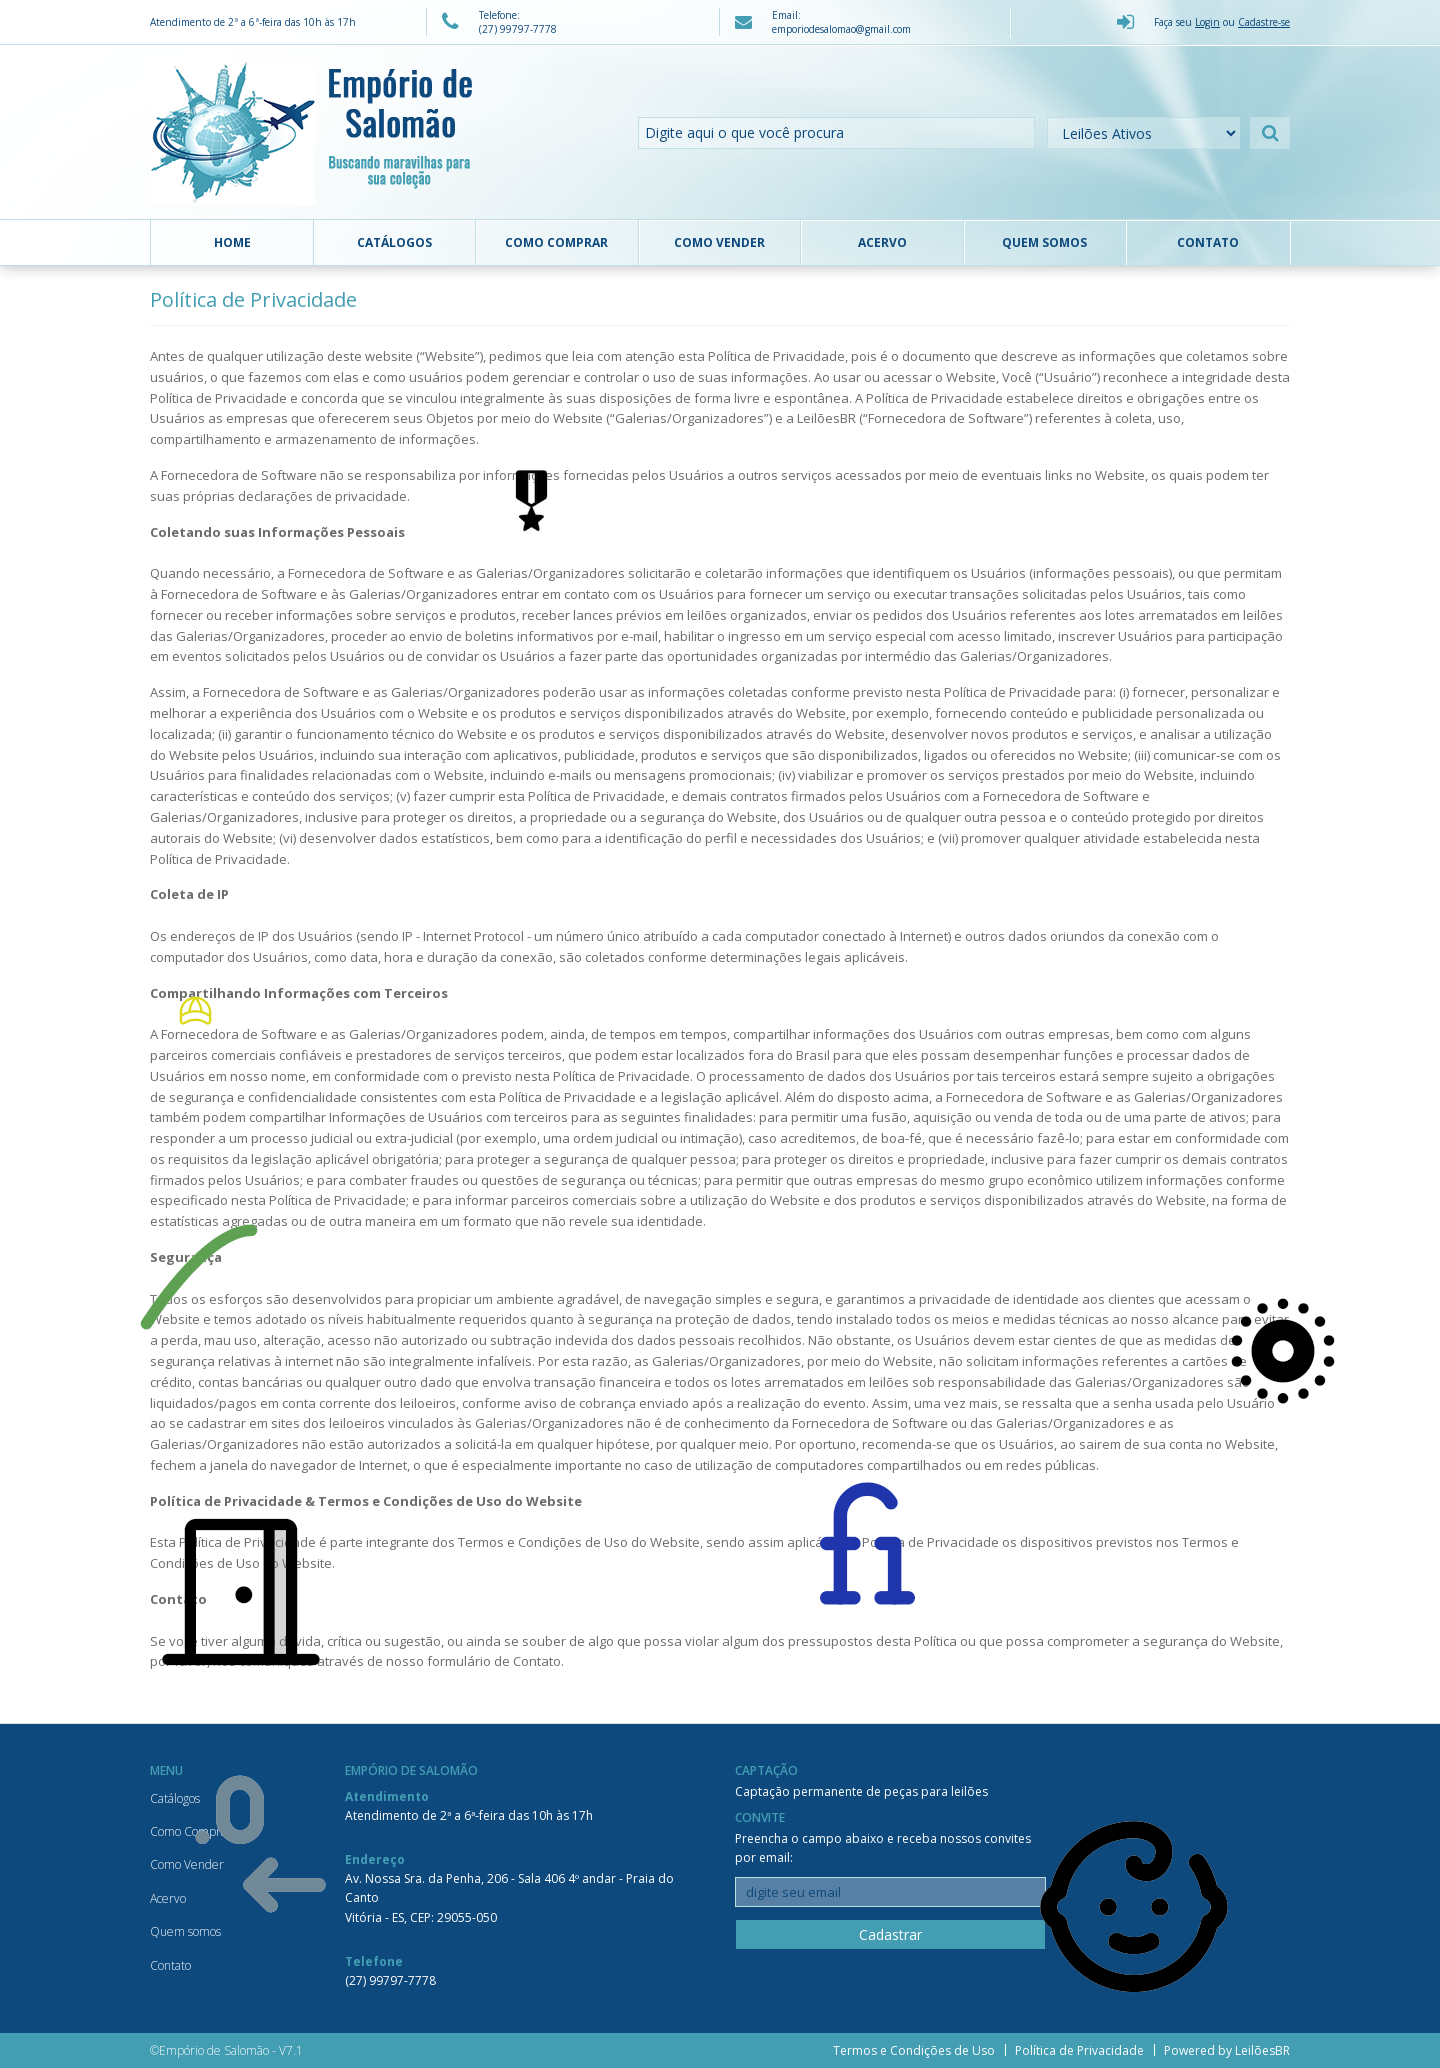 The image size is (1440, 2068). What do you see at coordinates (199, 1277) in the screenshot?
I see `apply ease-out animation timing` at bounding box center [199, 1277].